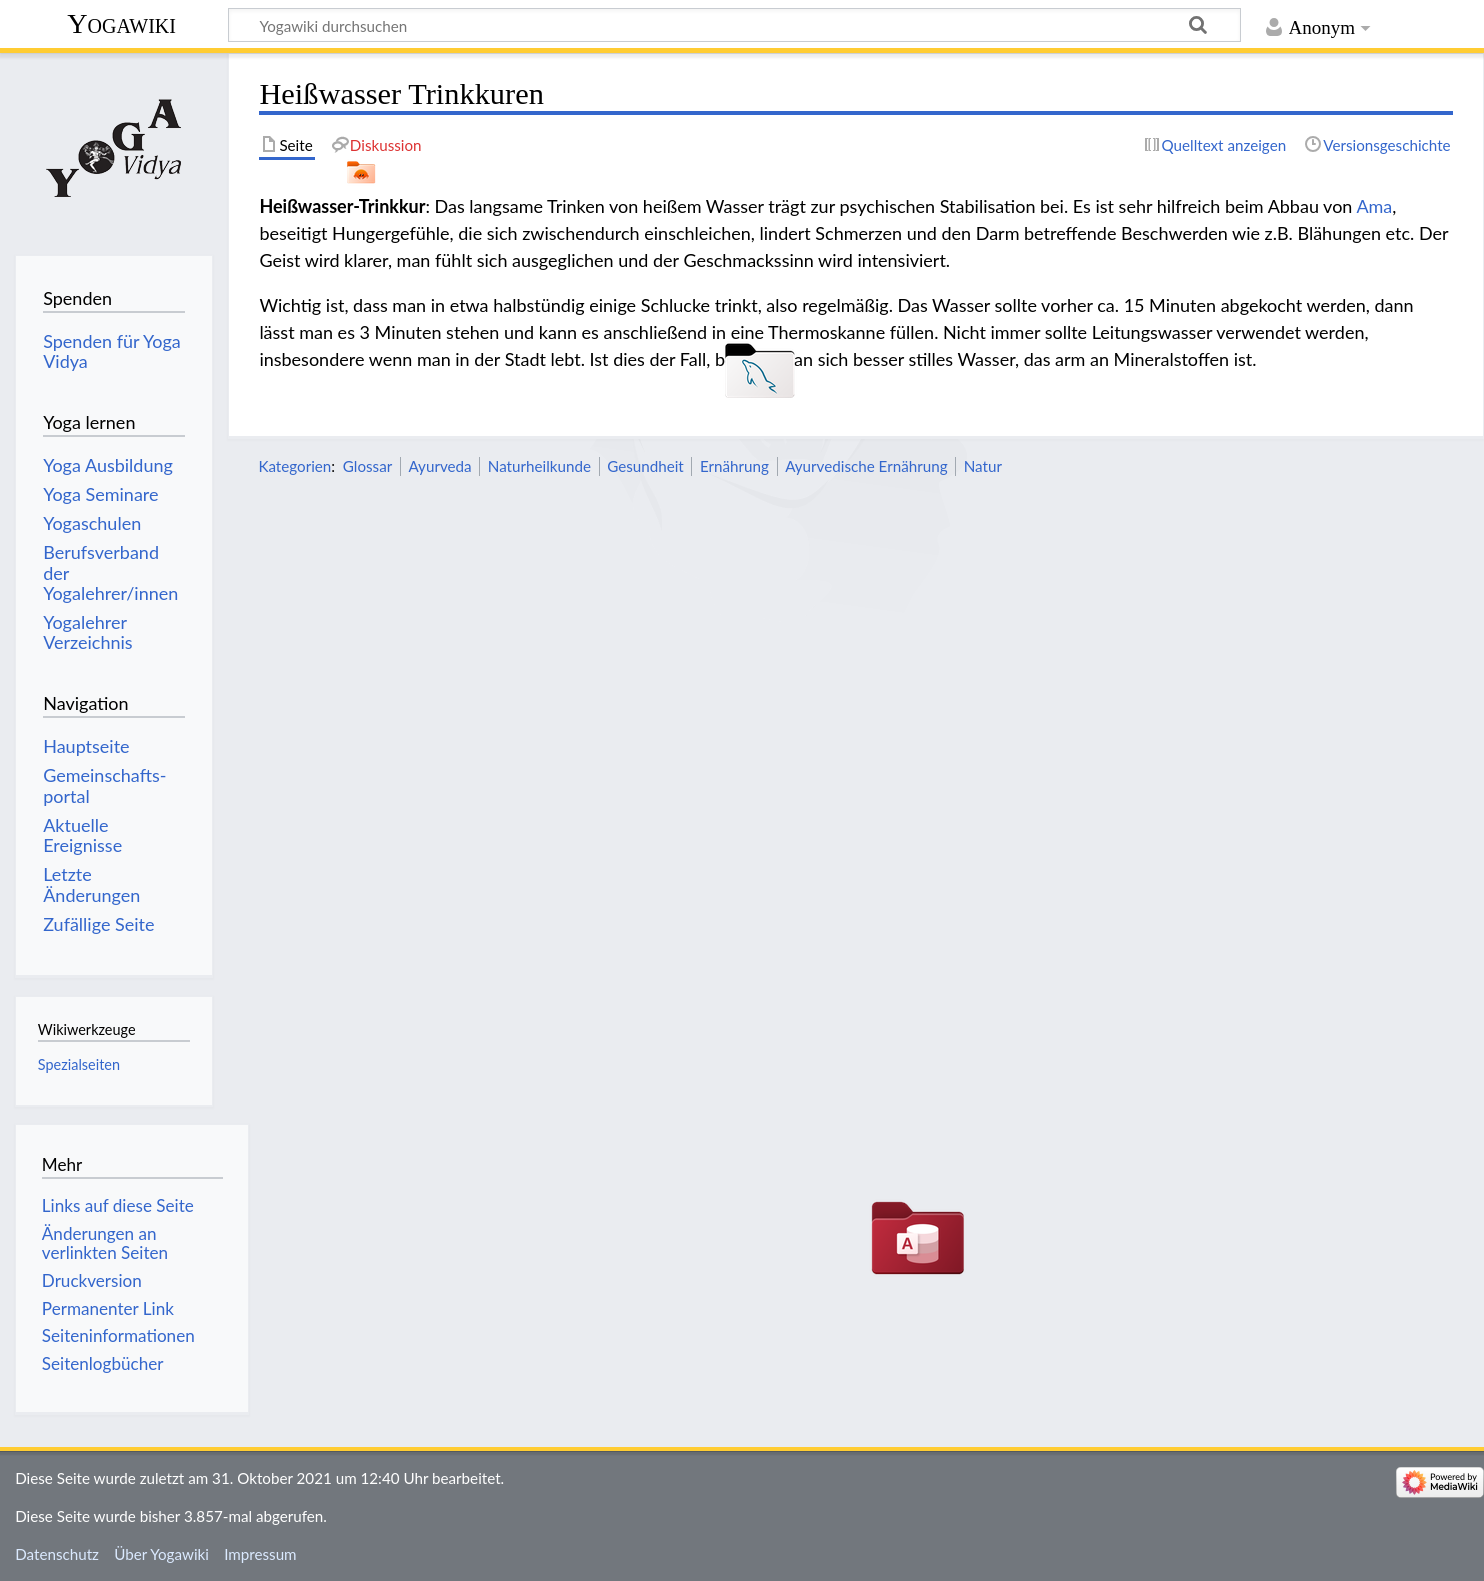 The height and width of the screenshot is (1581, 1484). What do you see at coordinates (361, 173) in the screenshot?
I see `open rust programming projects folder` at bounding box center [361, 173].